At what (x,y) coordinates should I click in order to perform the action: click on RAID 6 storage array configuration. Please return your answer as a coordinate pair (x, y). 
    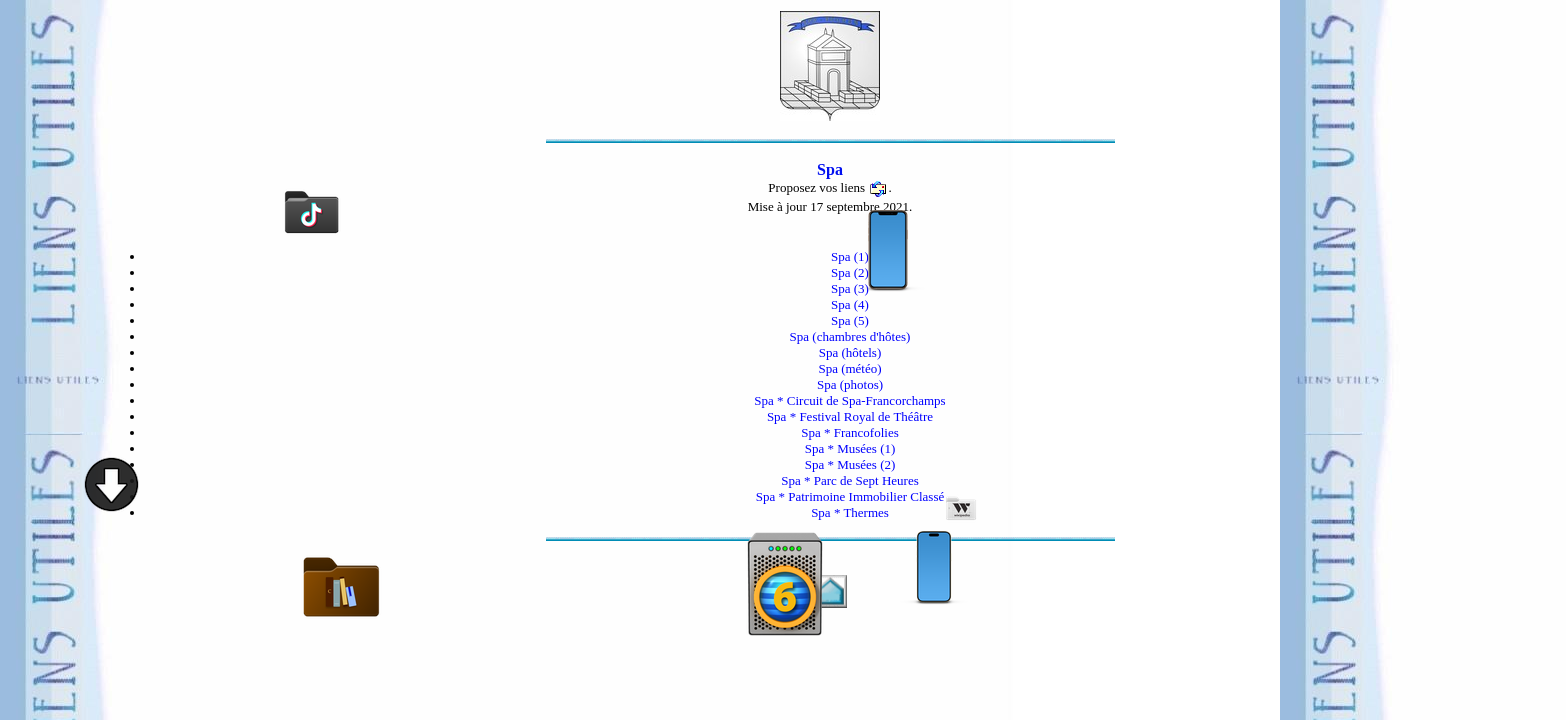
    Looking at the image, I should click on (785, 584).